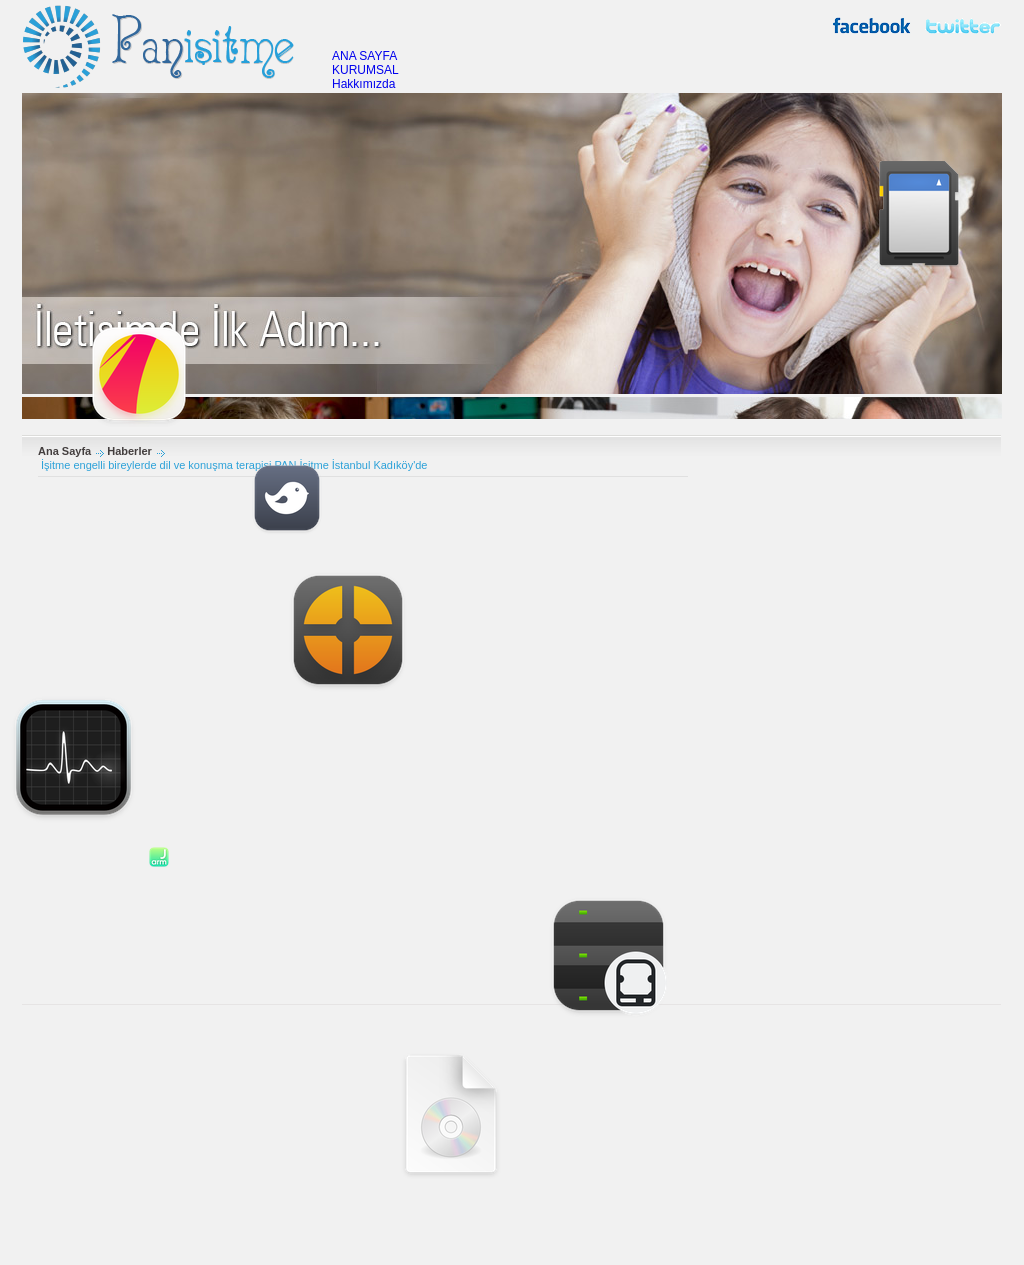 The image size is (1024, 1265). I want to click on launch the budgie desktop environment, so click(287, 498).